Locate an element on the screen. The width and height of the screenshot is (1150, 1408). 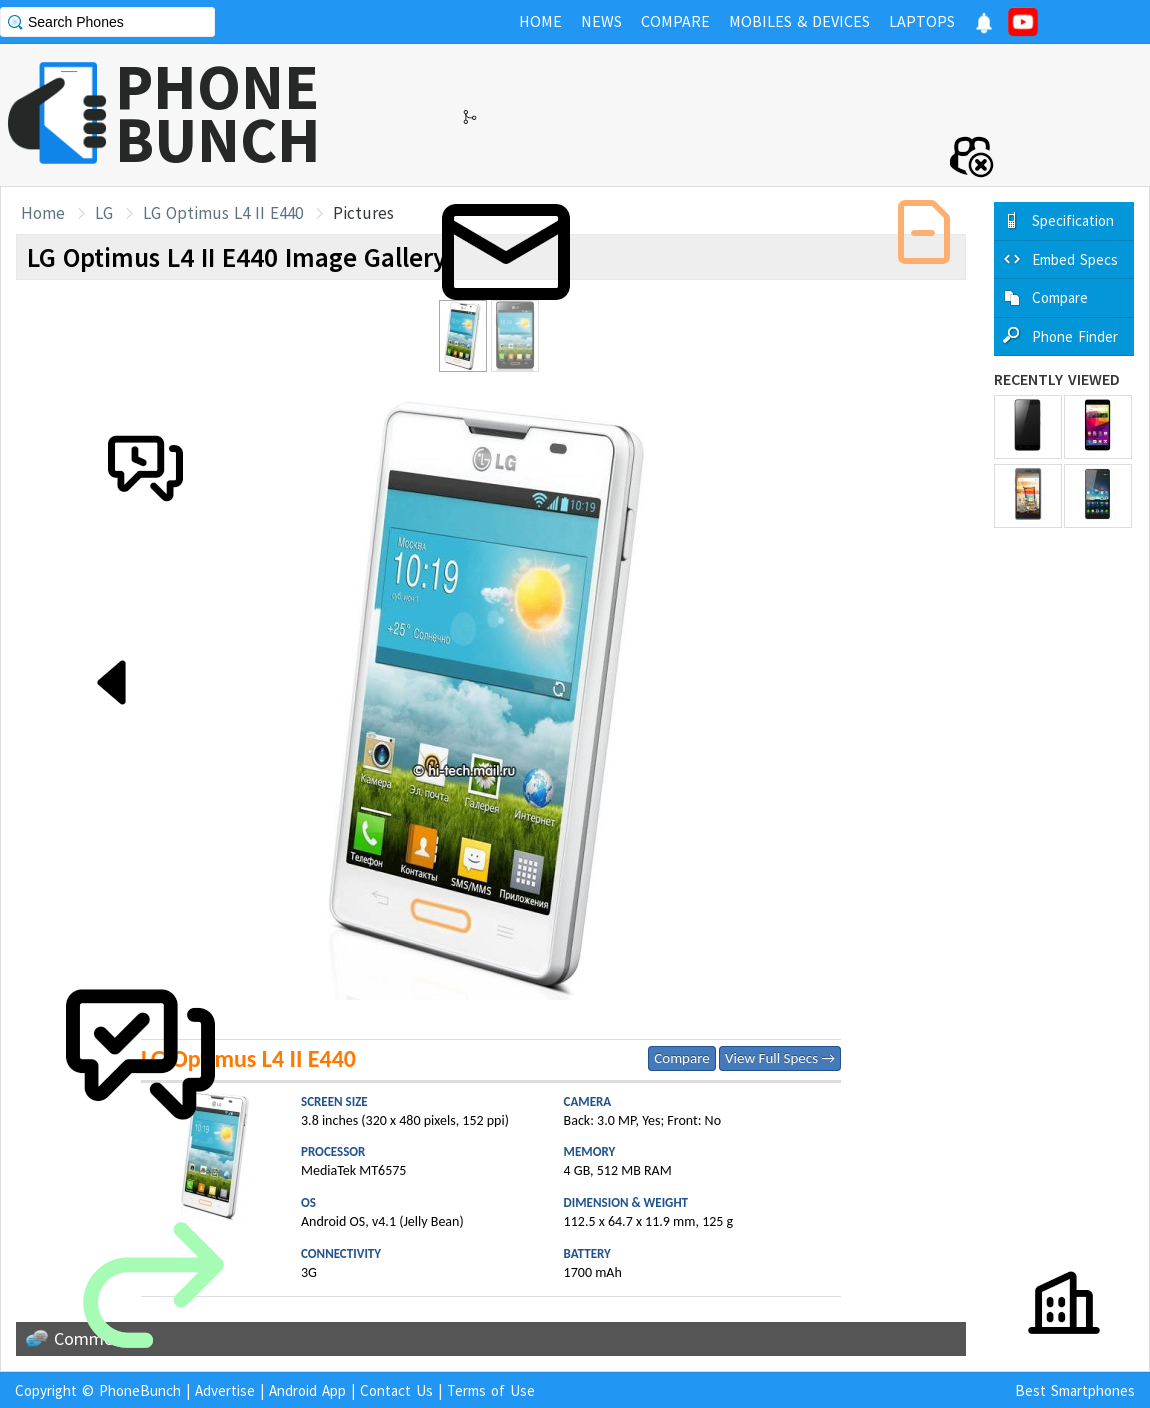
open your inbox is located at coordinates (506, 252).